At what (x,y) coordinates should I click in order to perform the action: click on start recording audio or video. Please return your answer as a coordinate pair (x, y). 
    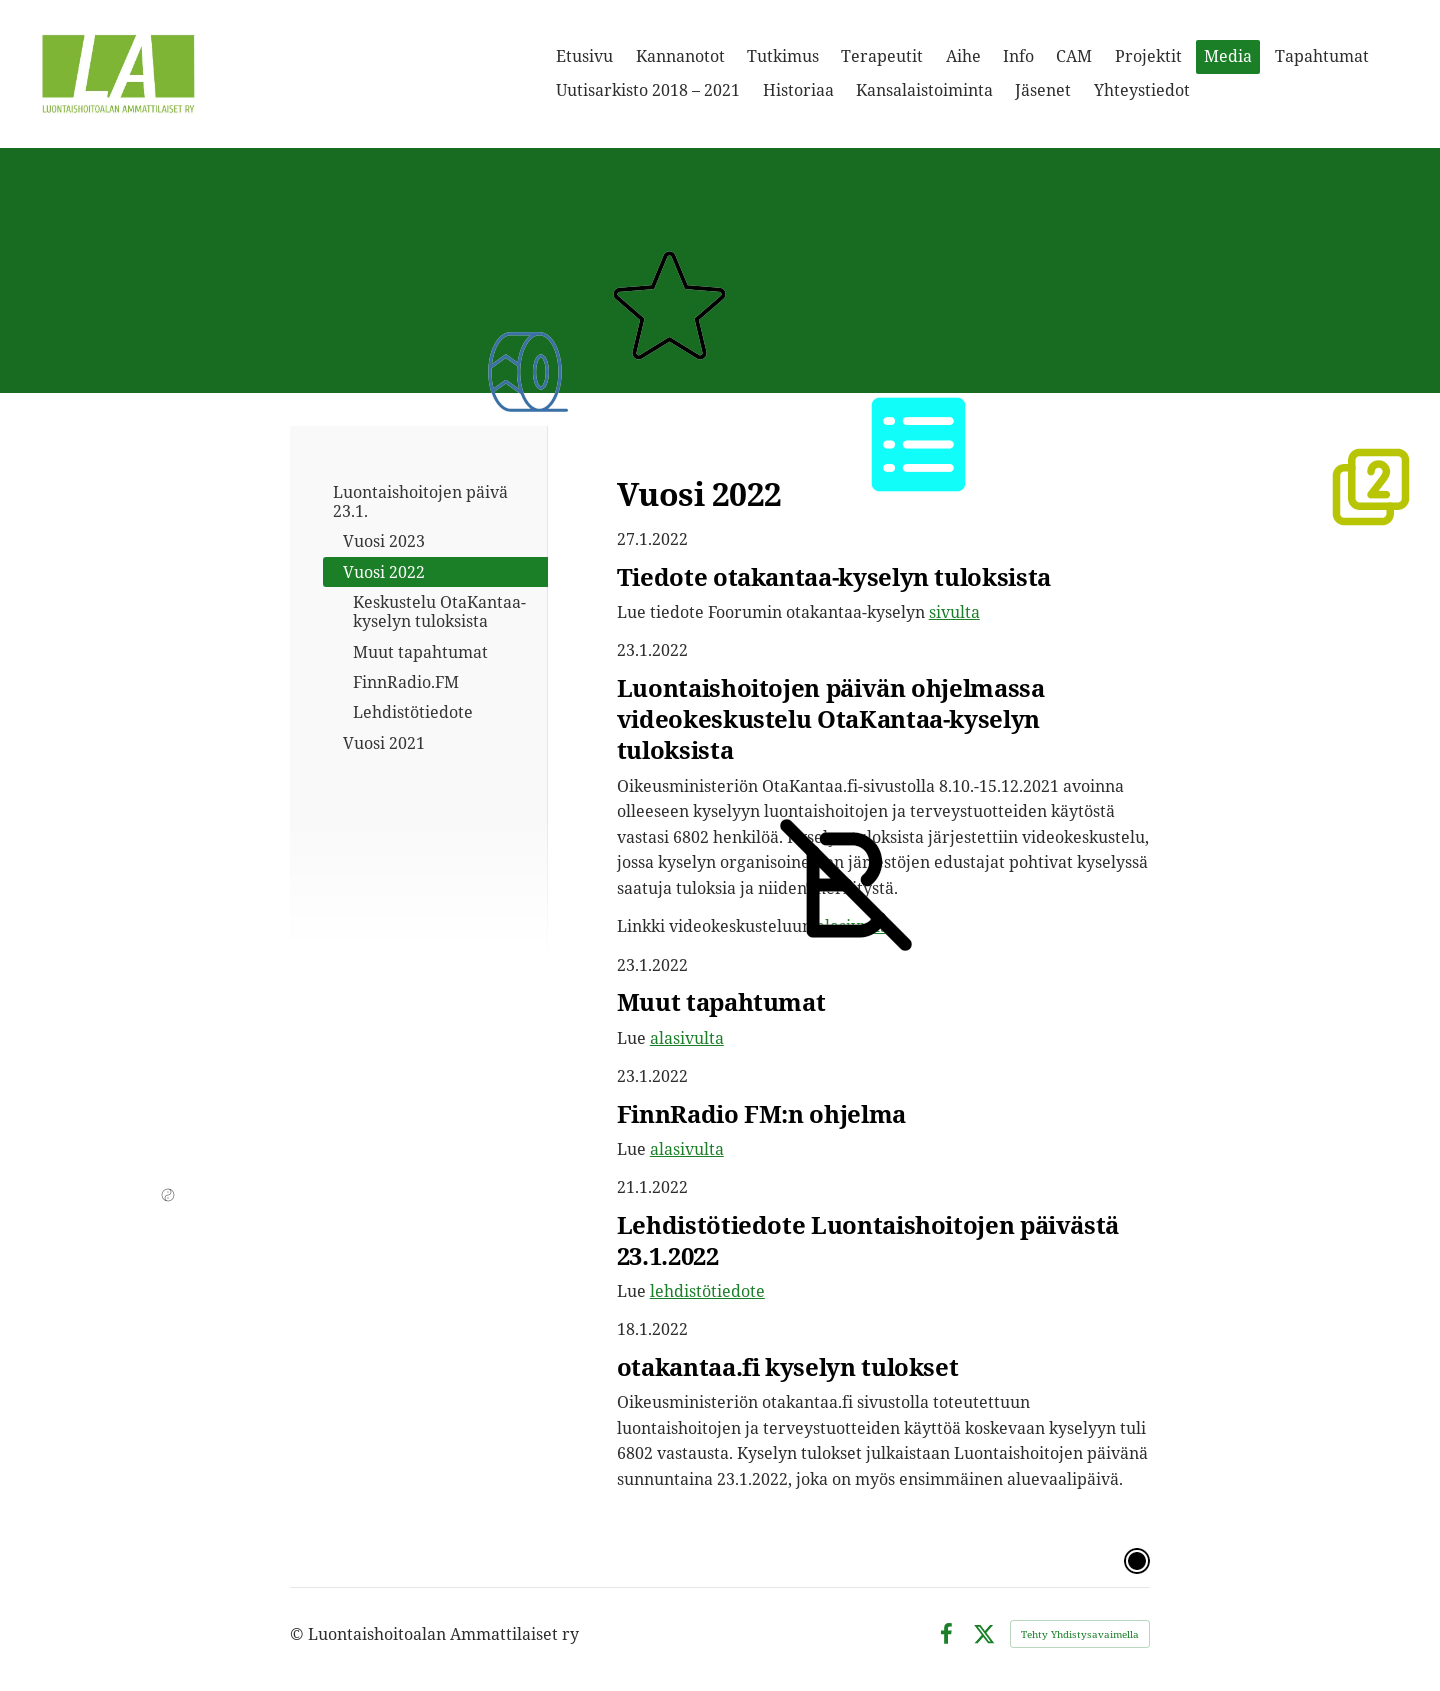
    Looking at the image, I should click on (1137, 1561).